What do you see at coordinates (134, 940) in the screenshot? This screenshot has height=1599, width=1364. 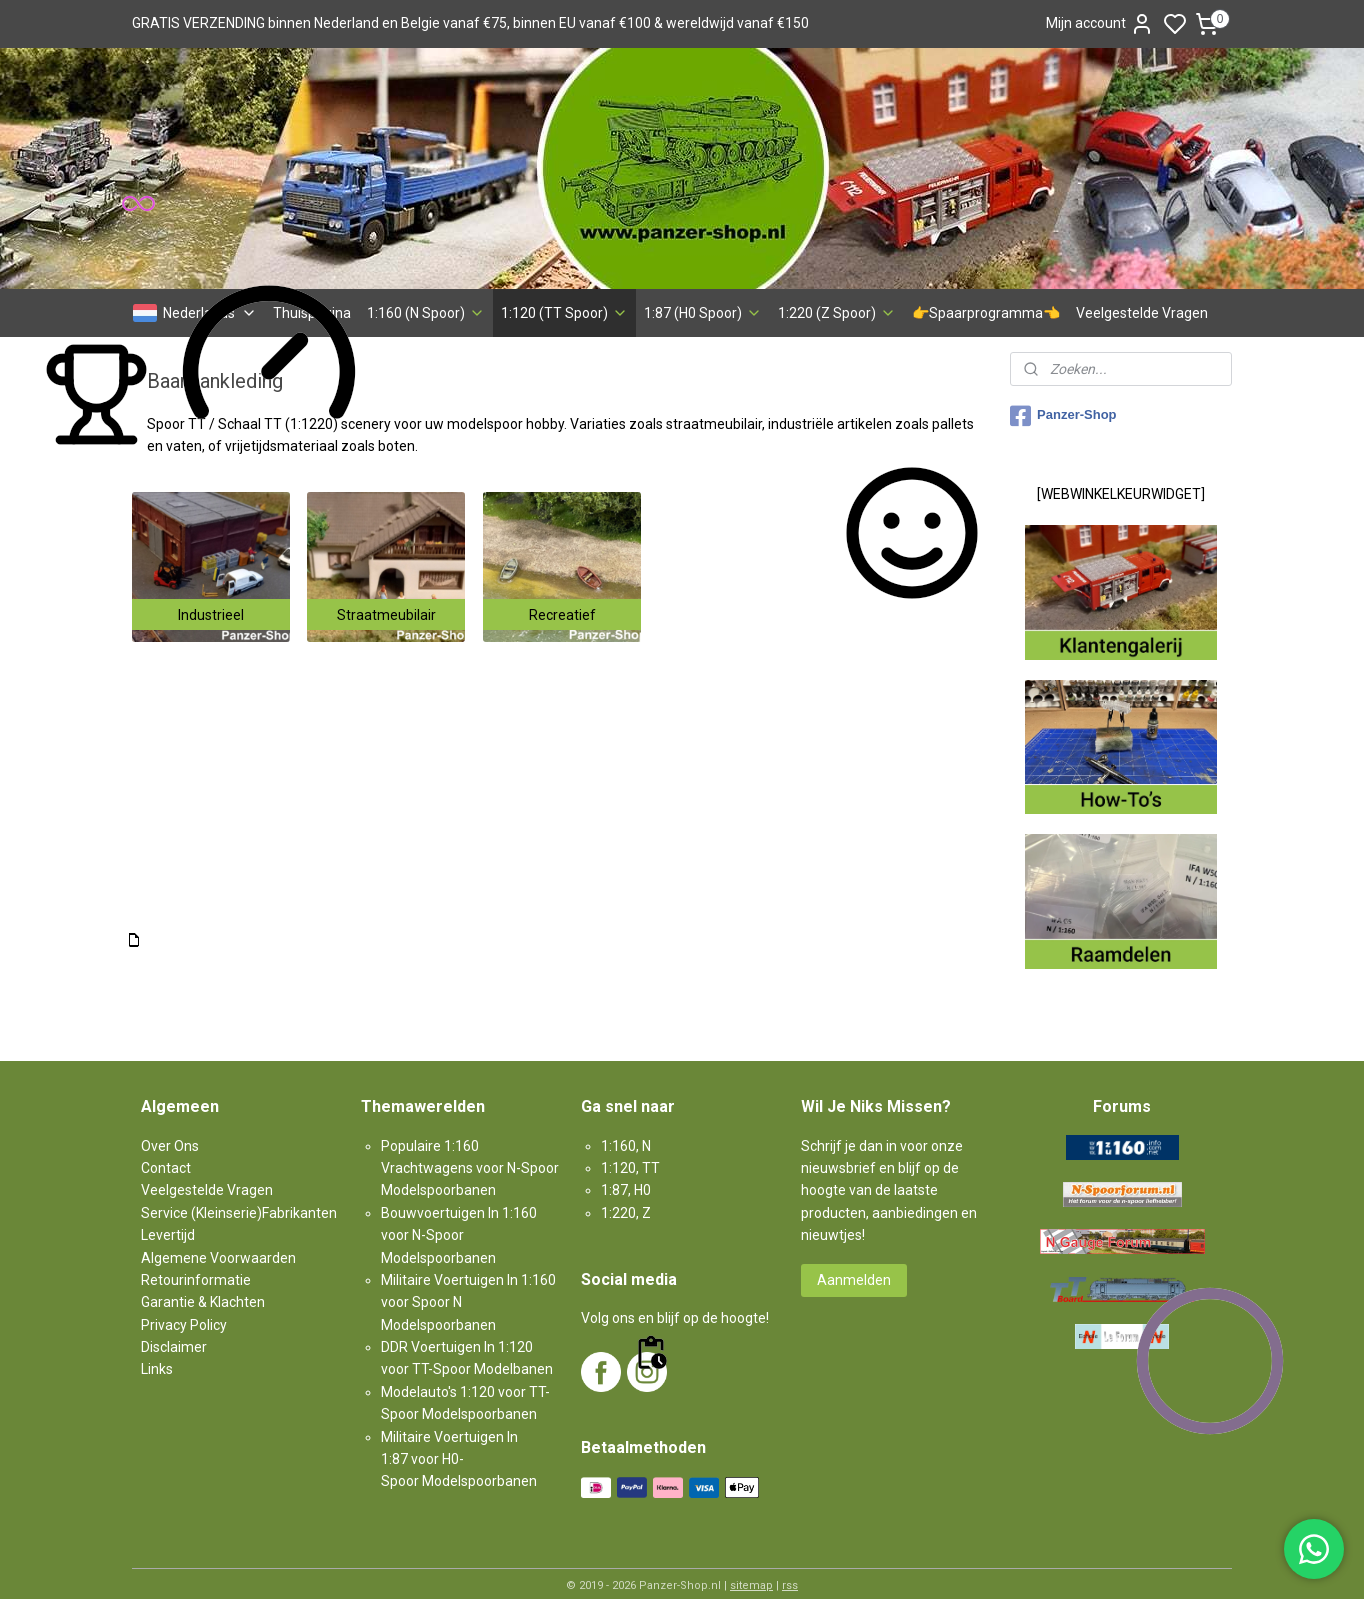 I see `insert or attach a file` at bounding box center [134, 940].